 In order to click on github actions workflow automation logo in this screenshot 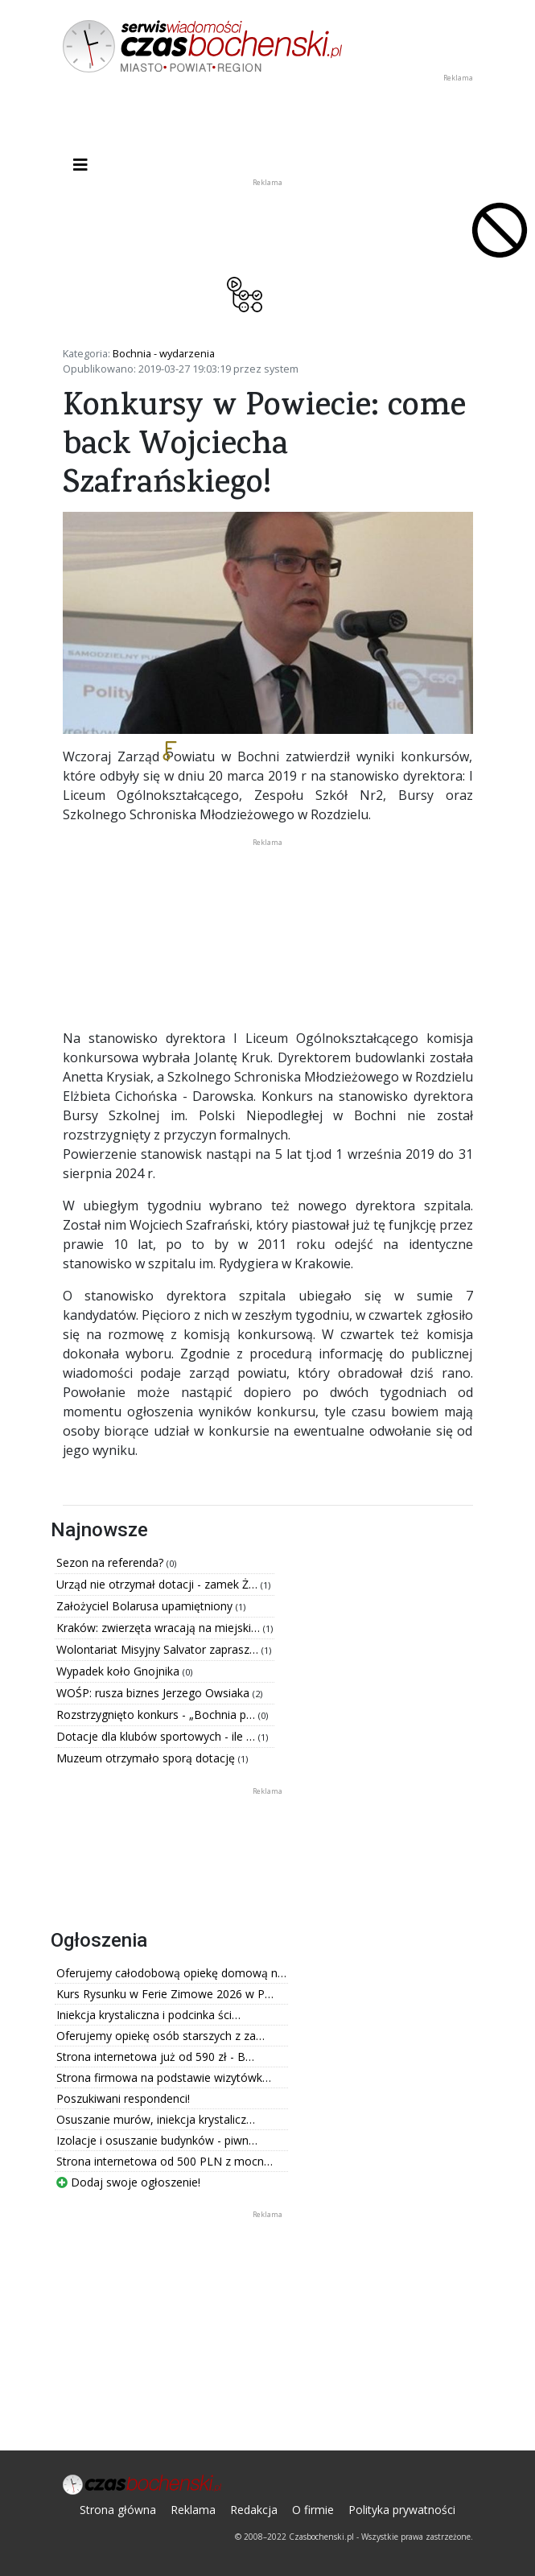, I will do `click(245, 295)`.